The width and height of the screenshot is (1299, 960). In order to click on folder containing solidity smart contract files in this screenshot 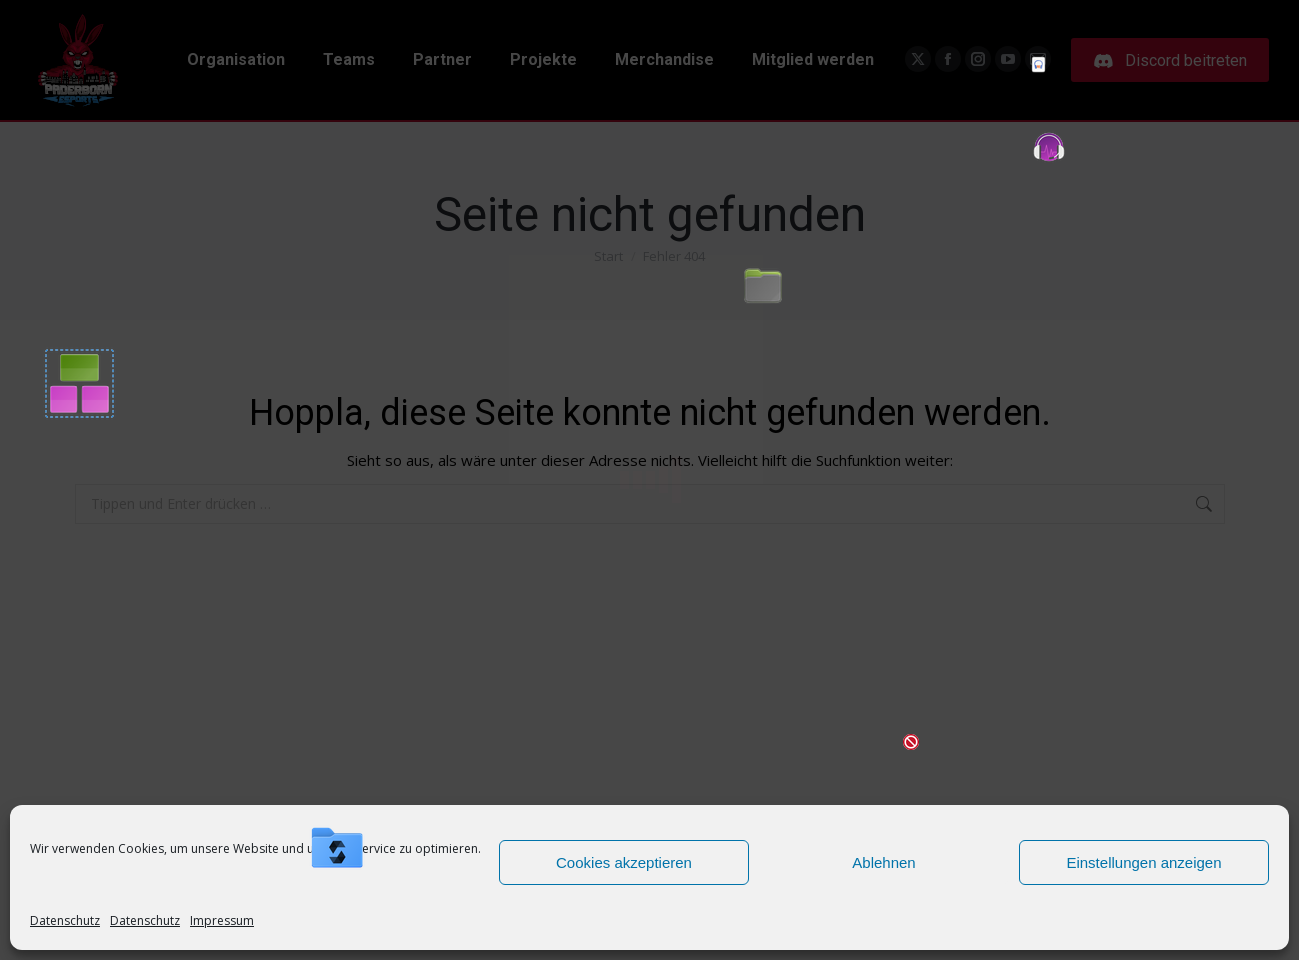, I will do `click(337, 849)`.